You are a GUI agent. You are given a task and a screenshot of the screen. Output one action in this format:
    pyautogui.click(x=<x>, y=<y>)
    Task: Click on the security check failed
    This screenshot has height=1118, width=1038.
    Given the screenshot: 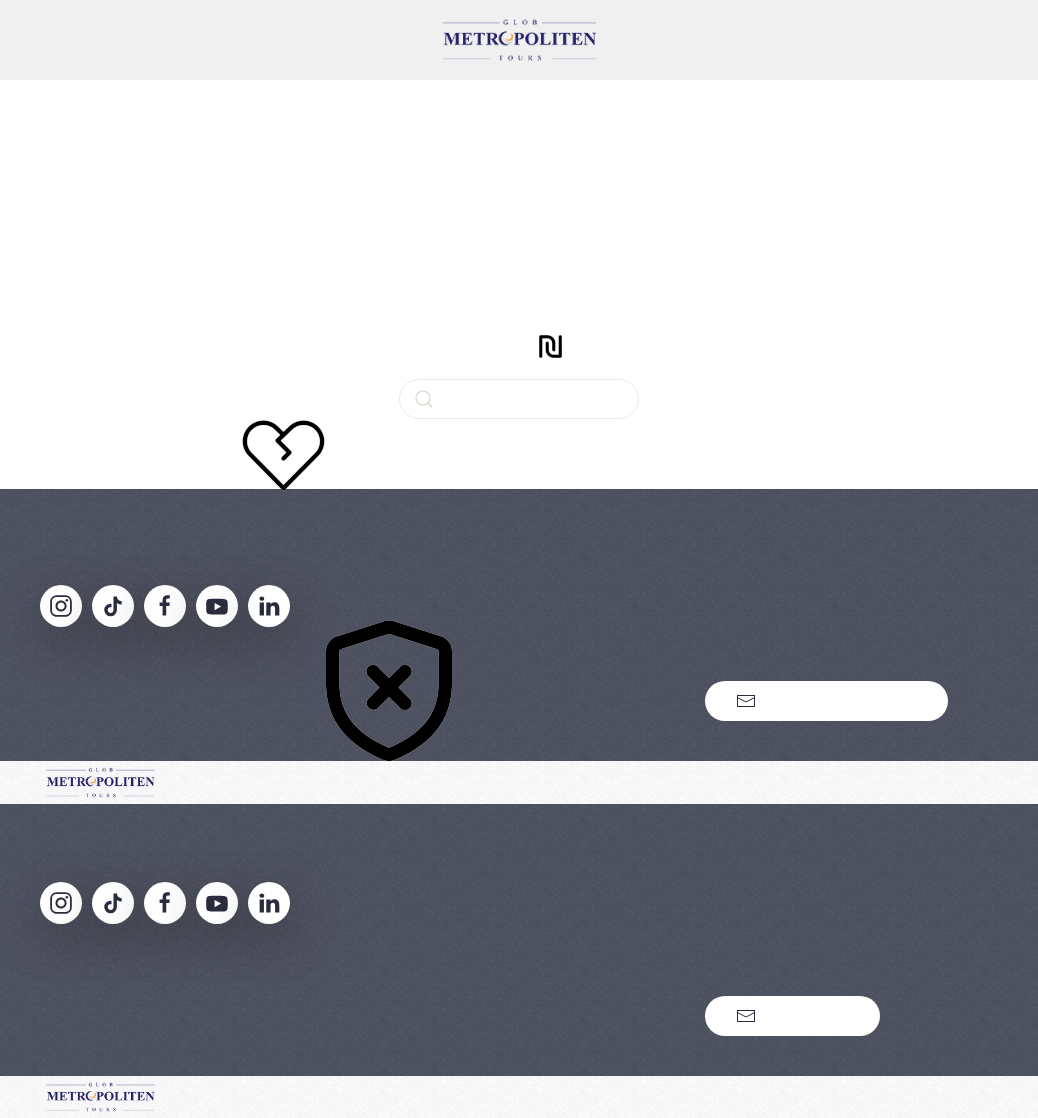 What is the action you would take?
    pyautogui.click(x=389, y=692)
    